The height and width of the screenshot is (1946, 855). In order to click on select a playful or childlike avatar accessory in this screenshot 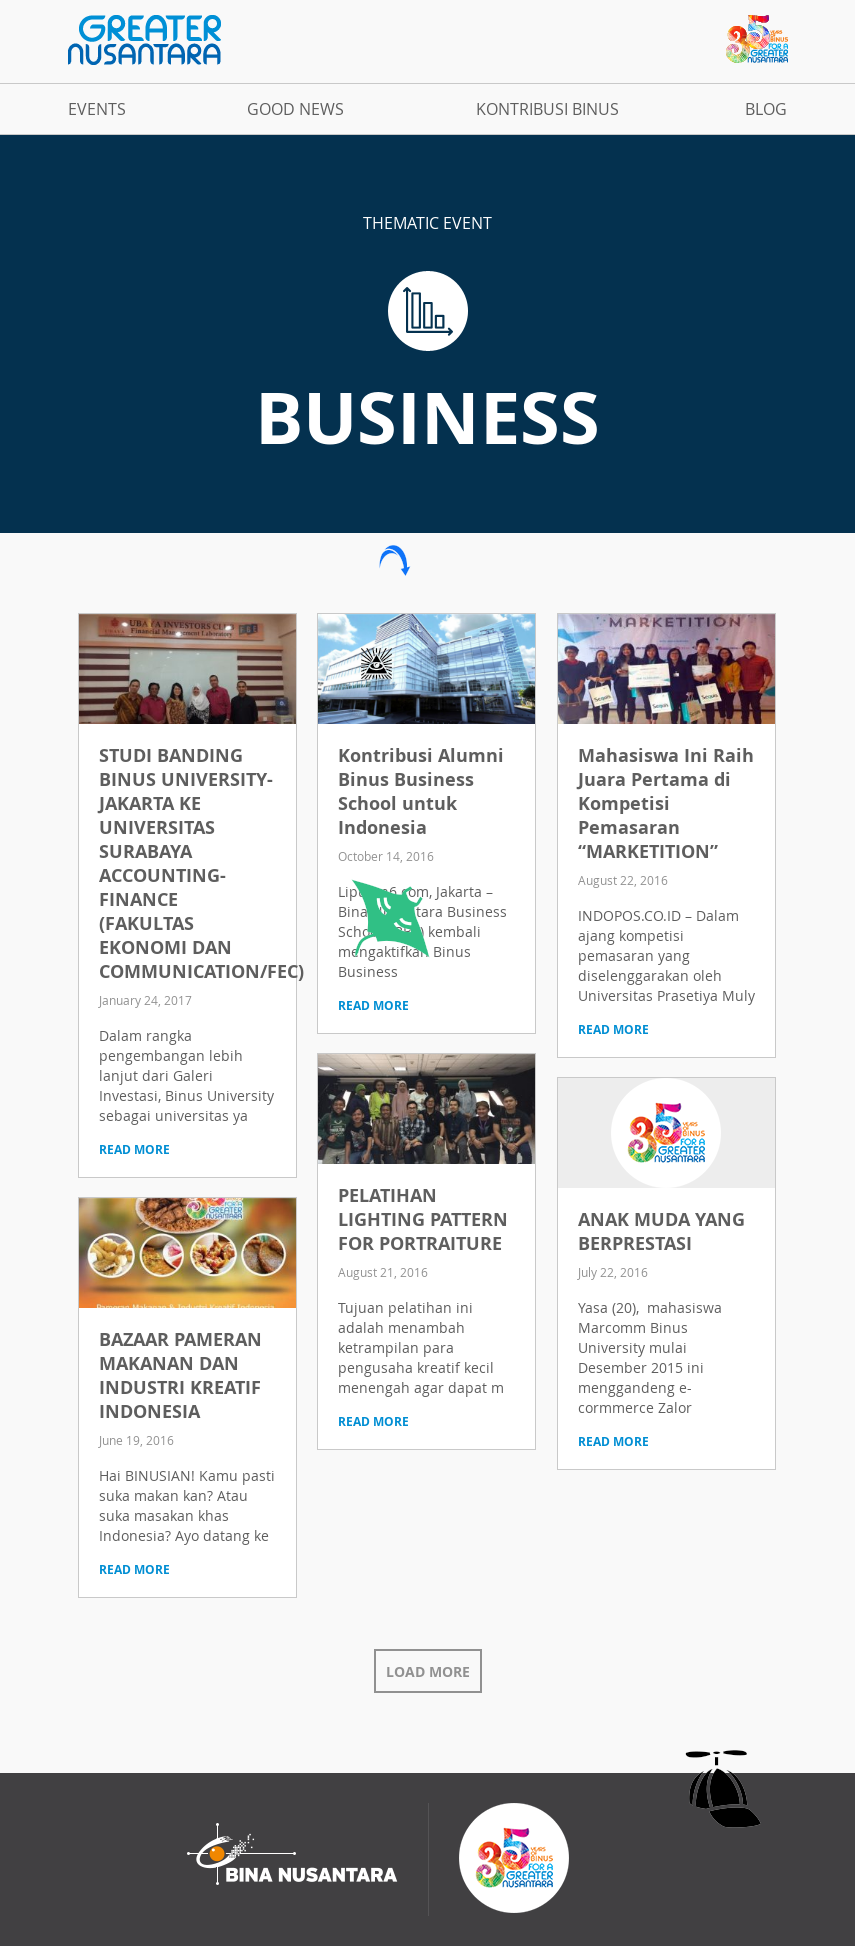, I will do `click(721, 1788)`.